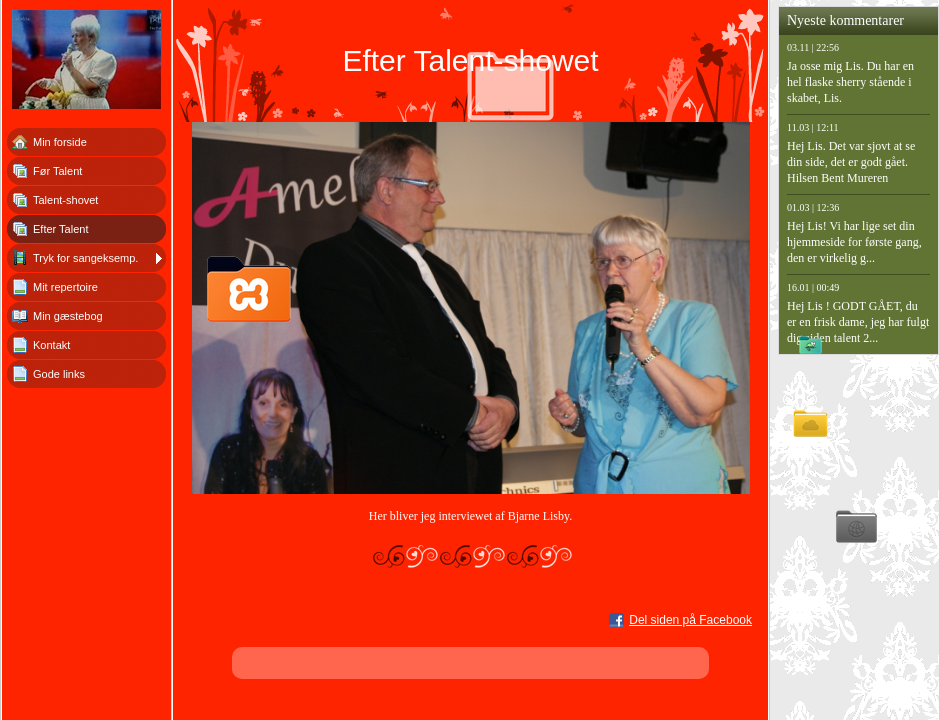 This screenshot has width=939, height=720. I want to click on folder containing html or web files, so click(856, 526).